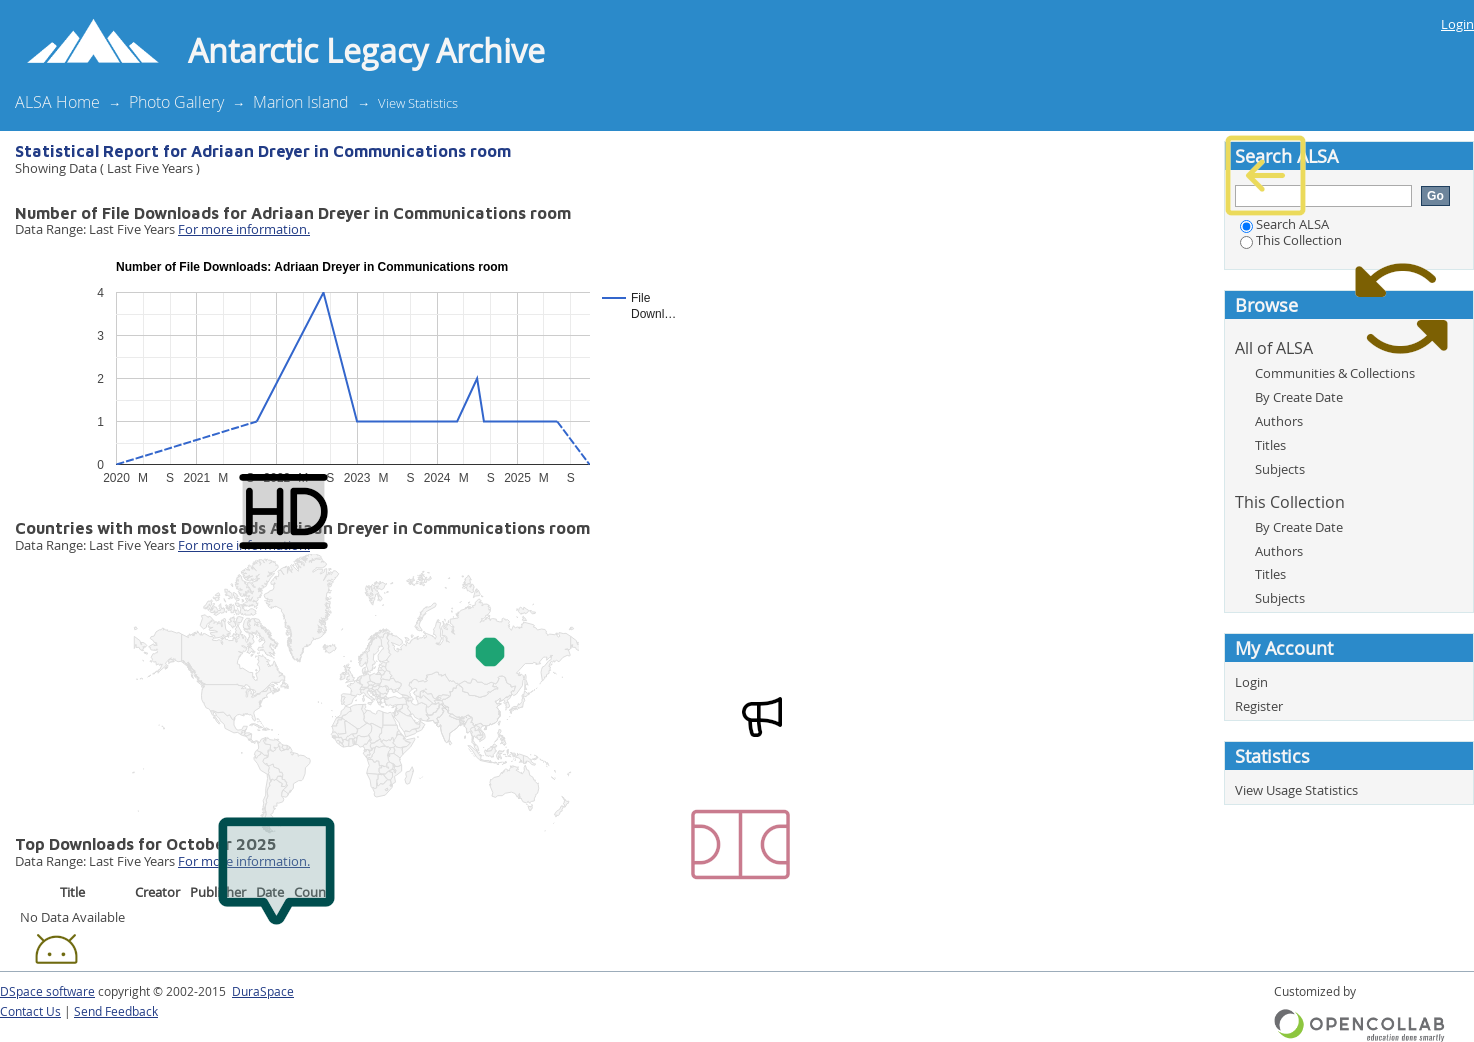 Image resolution: width=1474 pixels, height=1042 pixels. Describe the element at coordinates (1265, 175) in the screenshot. I see `go back to the previous screen` at that location.